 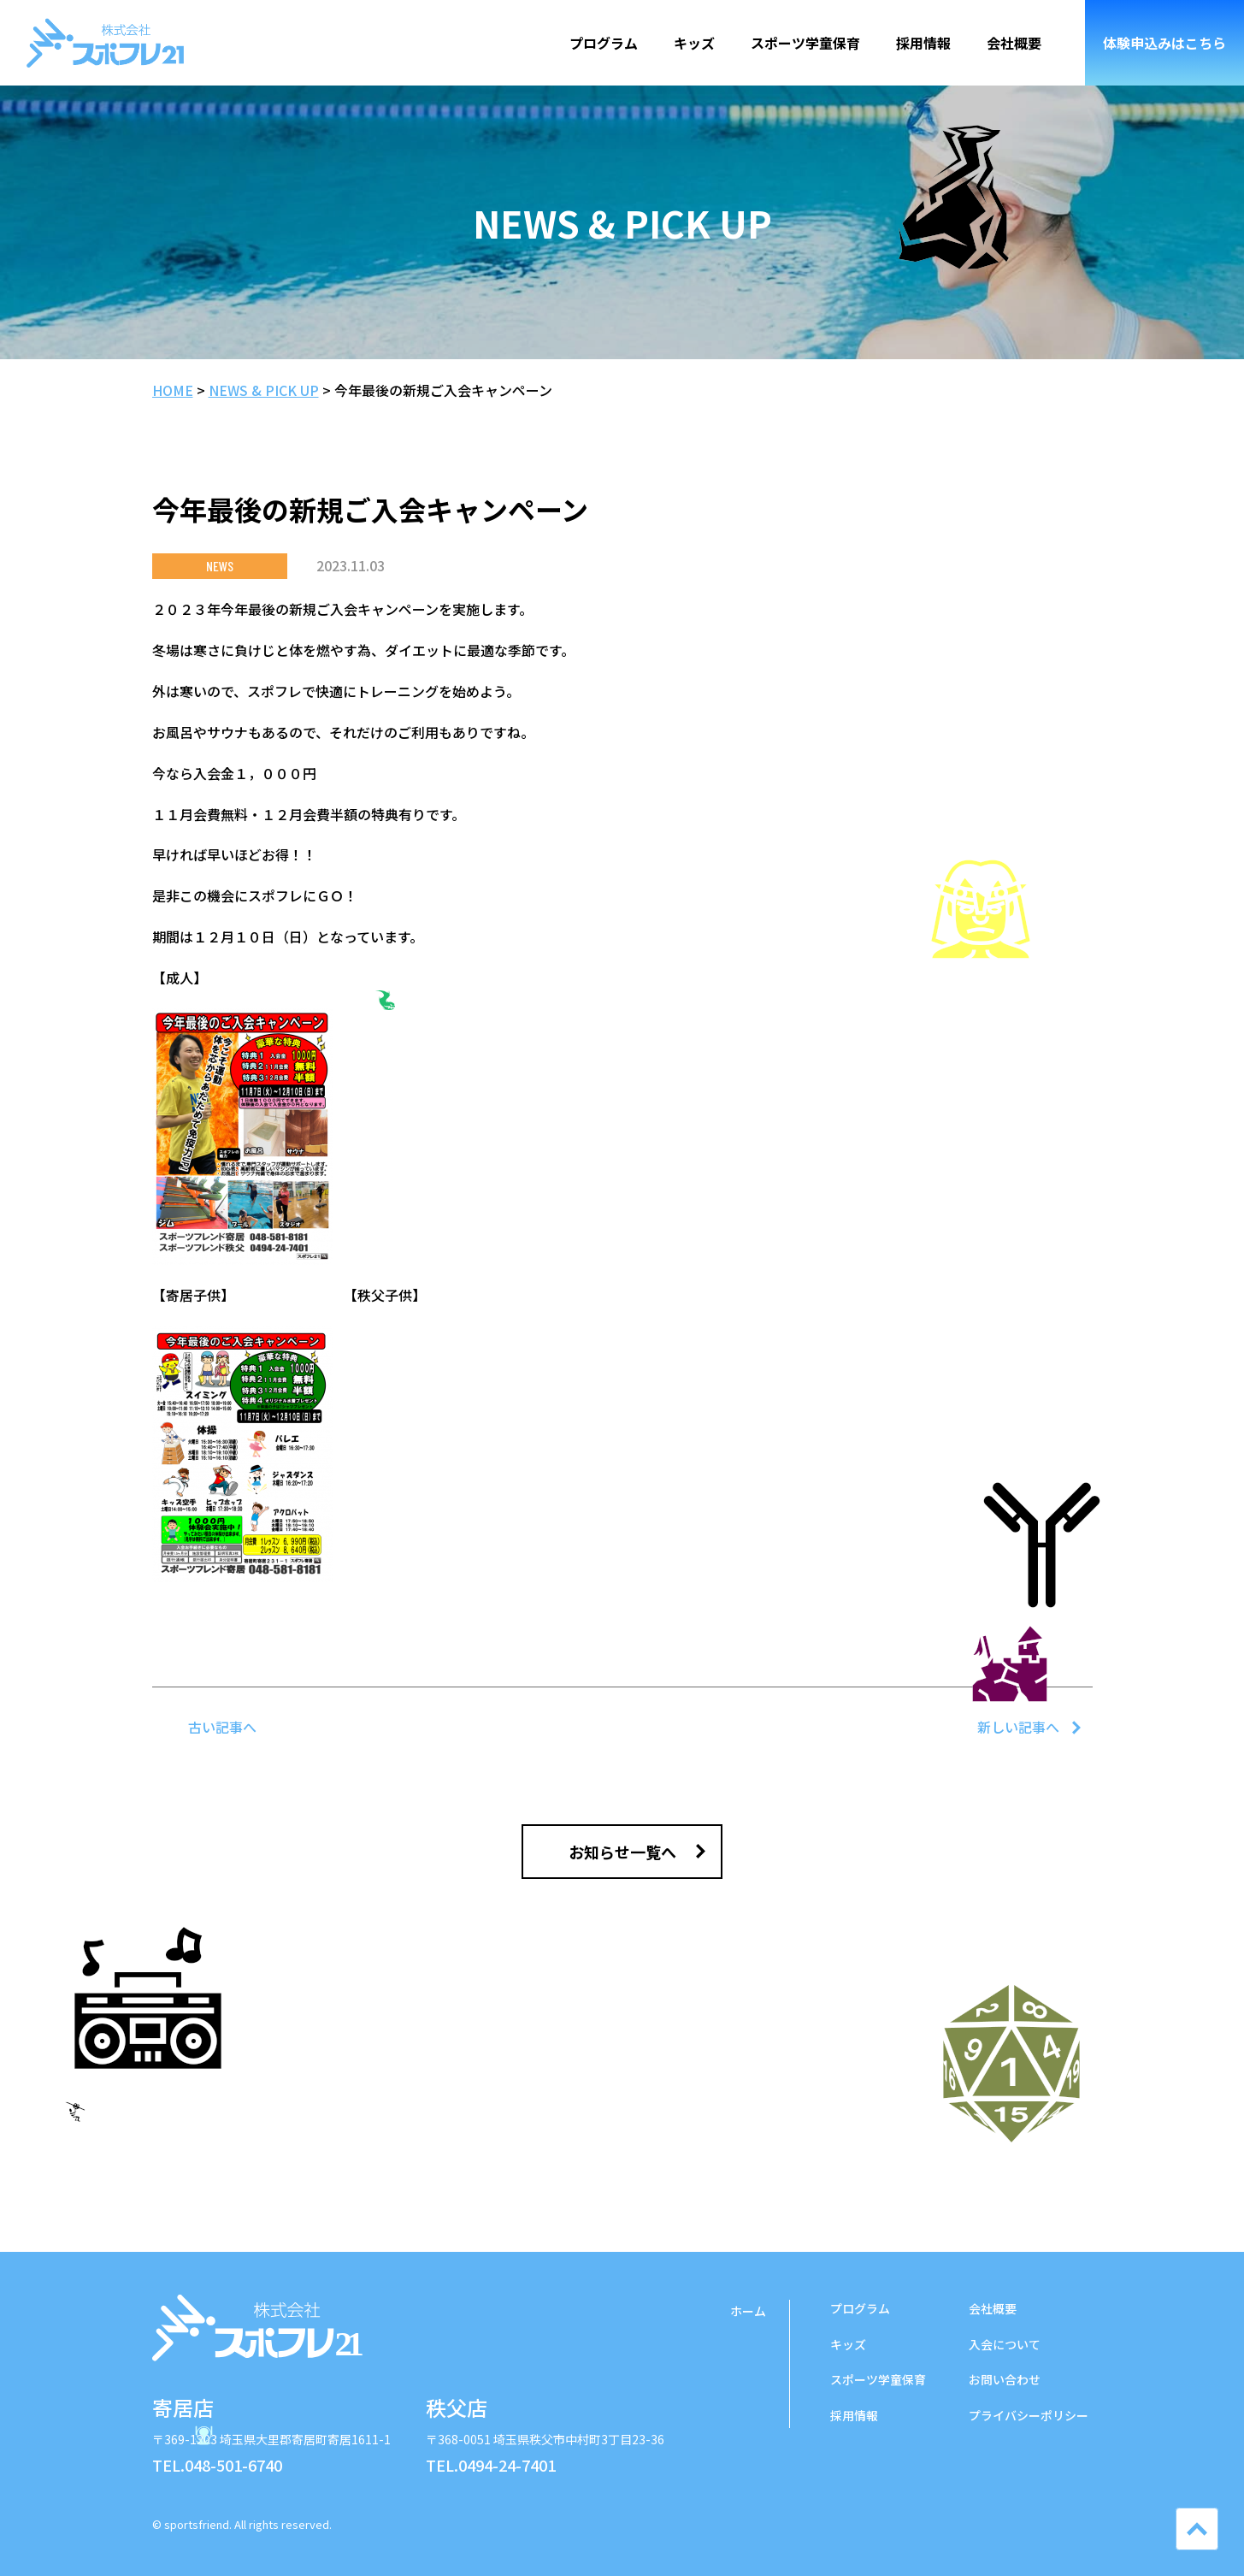 I want to click on roll a d20 die, so click(x=1011, y=2064).